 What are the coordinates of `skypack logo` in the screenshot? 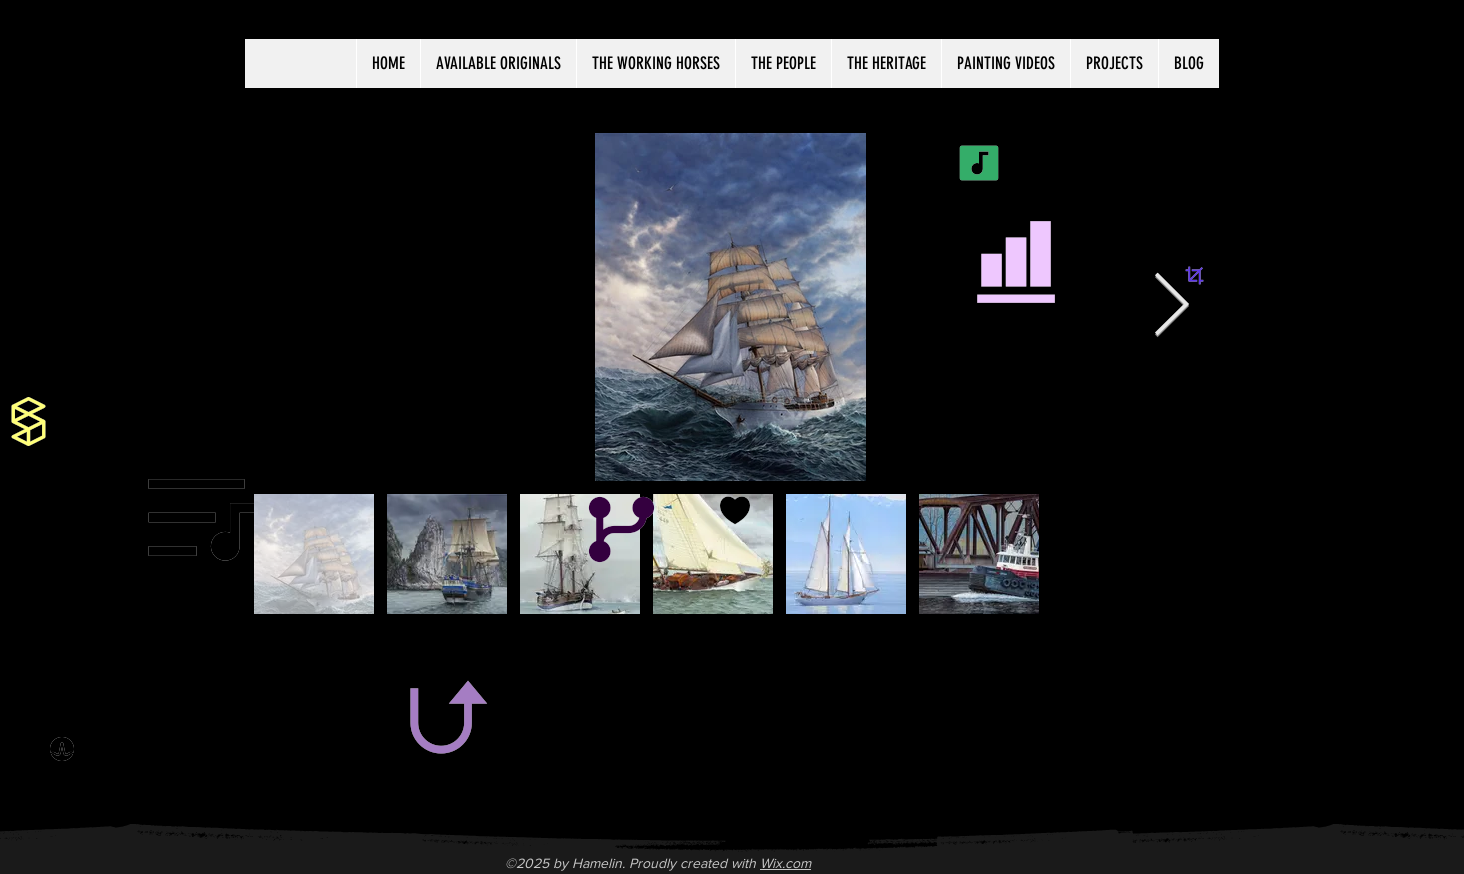 It's located at (28, 421).